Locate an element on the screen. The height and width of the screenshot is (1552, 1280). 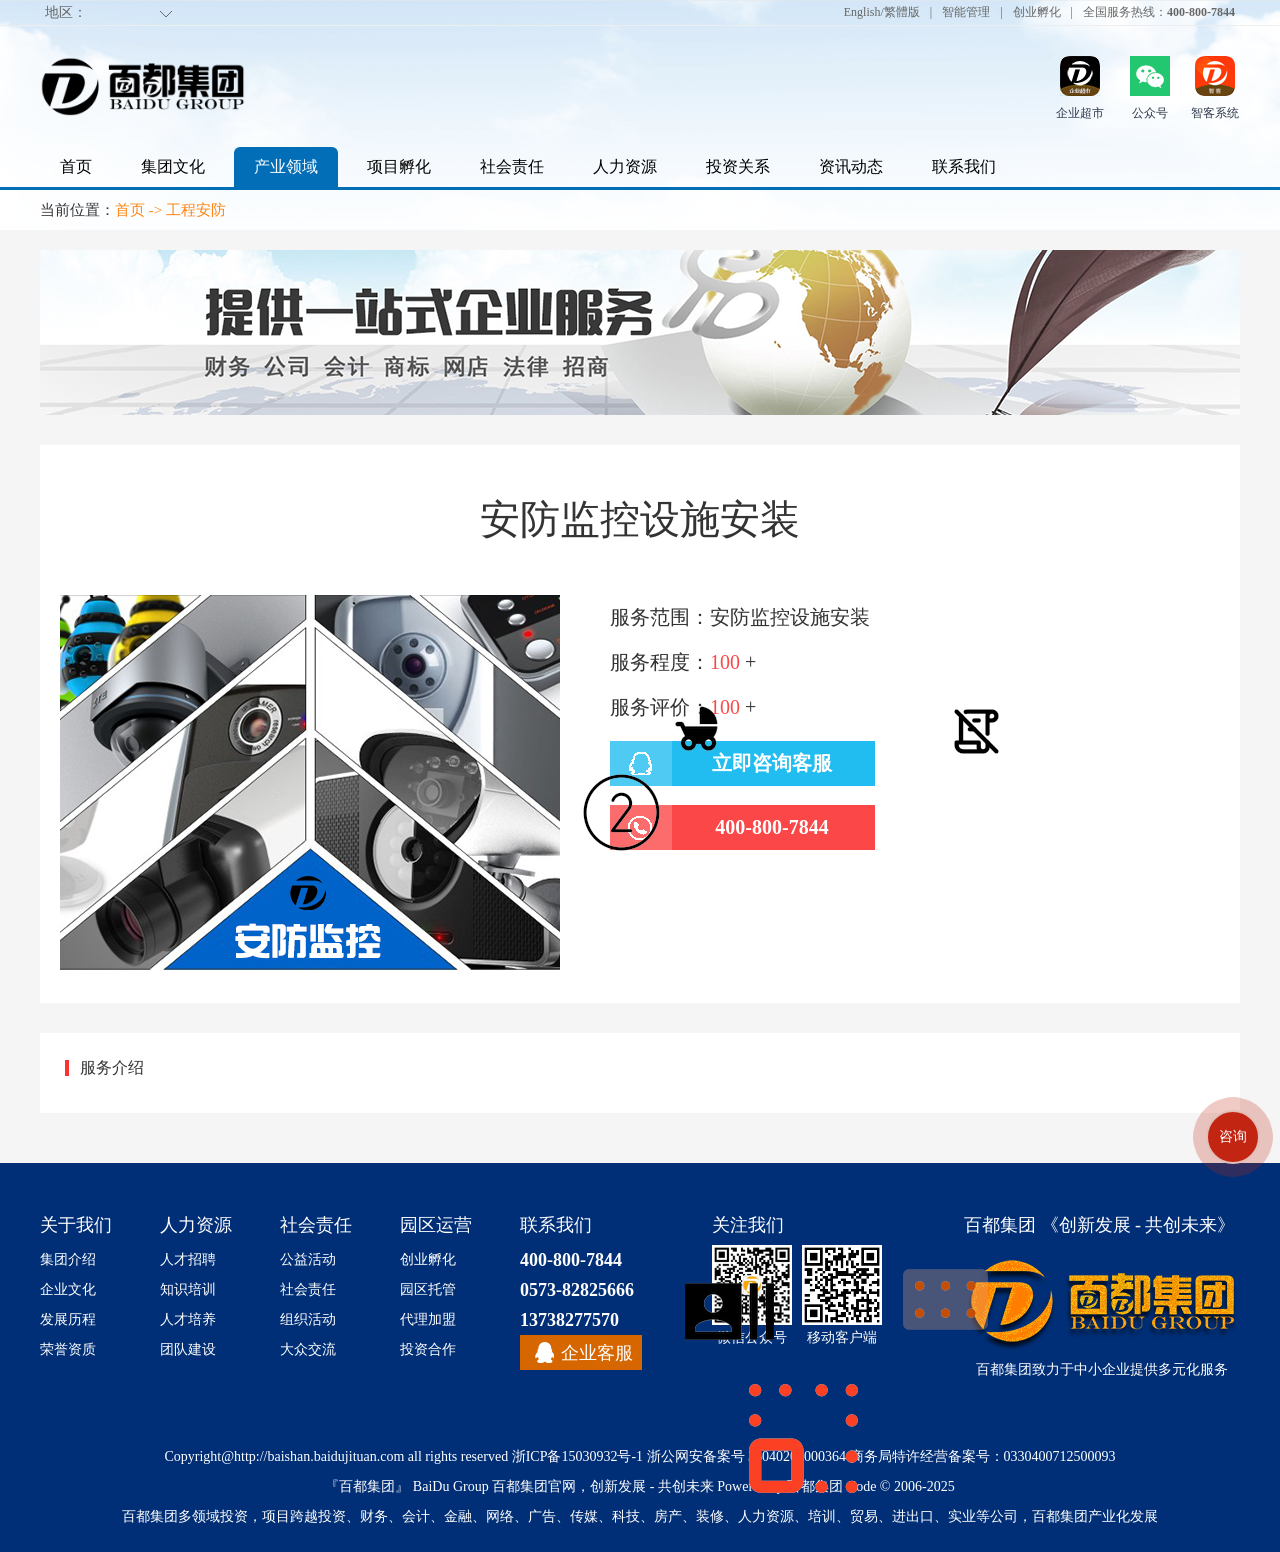
indicates child-friendly or family-friendly location is located at coordinates (697, 728).